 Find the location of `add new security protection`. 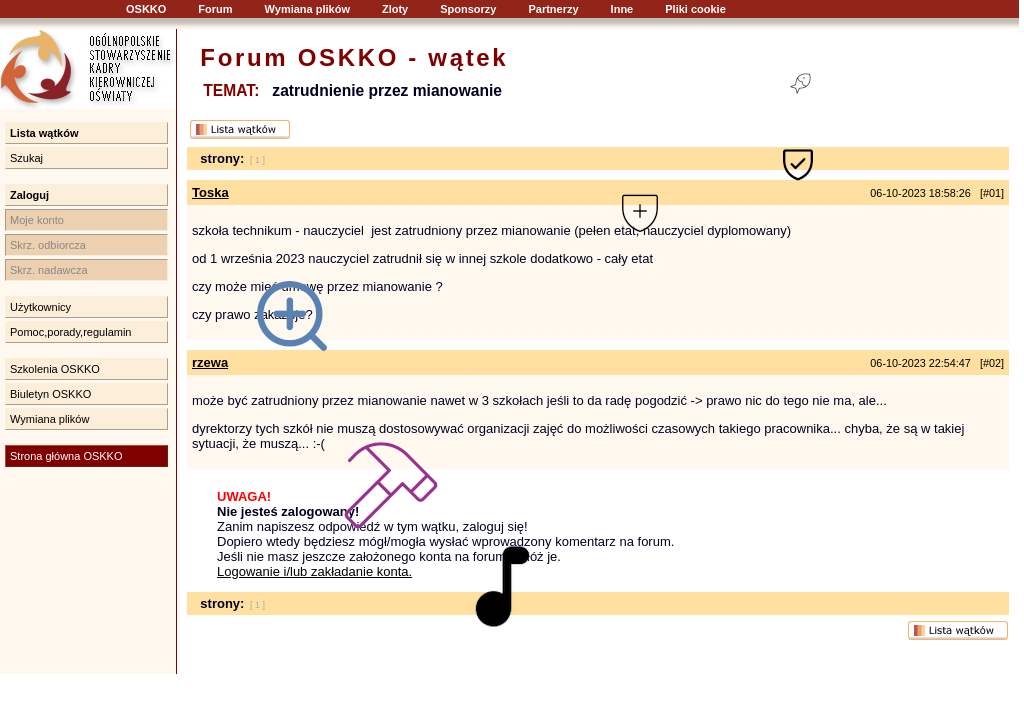

add new security protection is located at coordinates (640, 211).